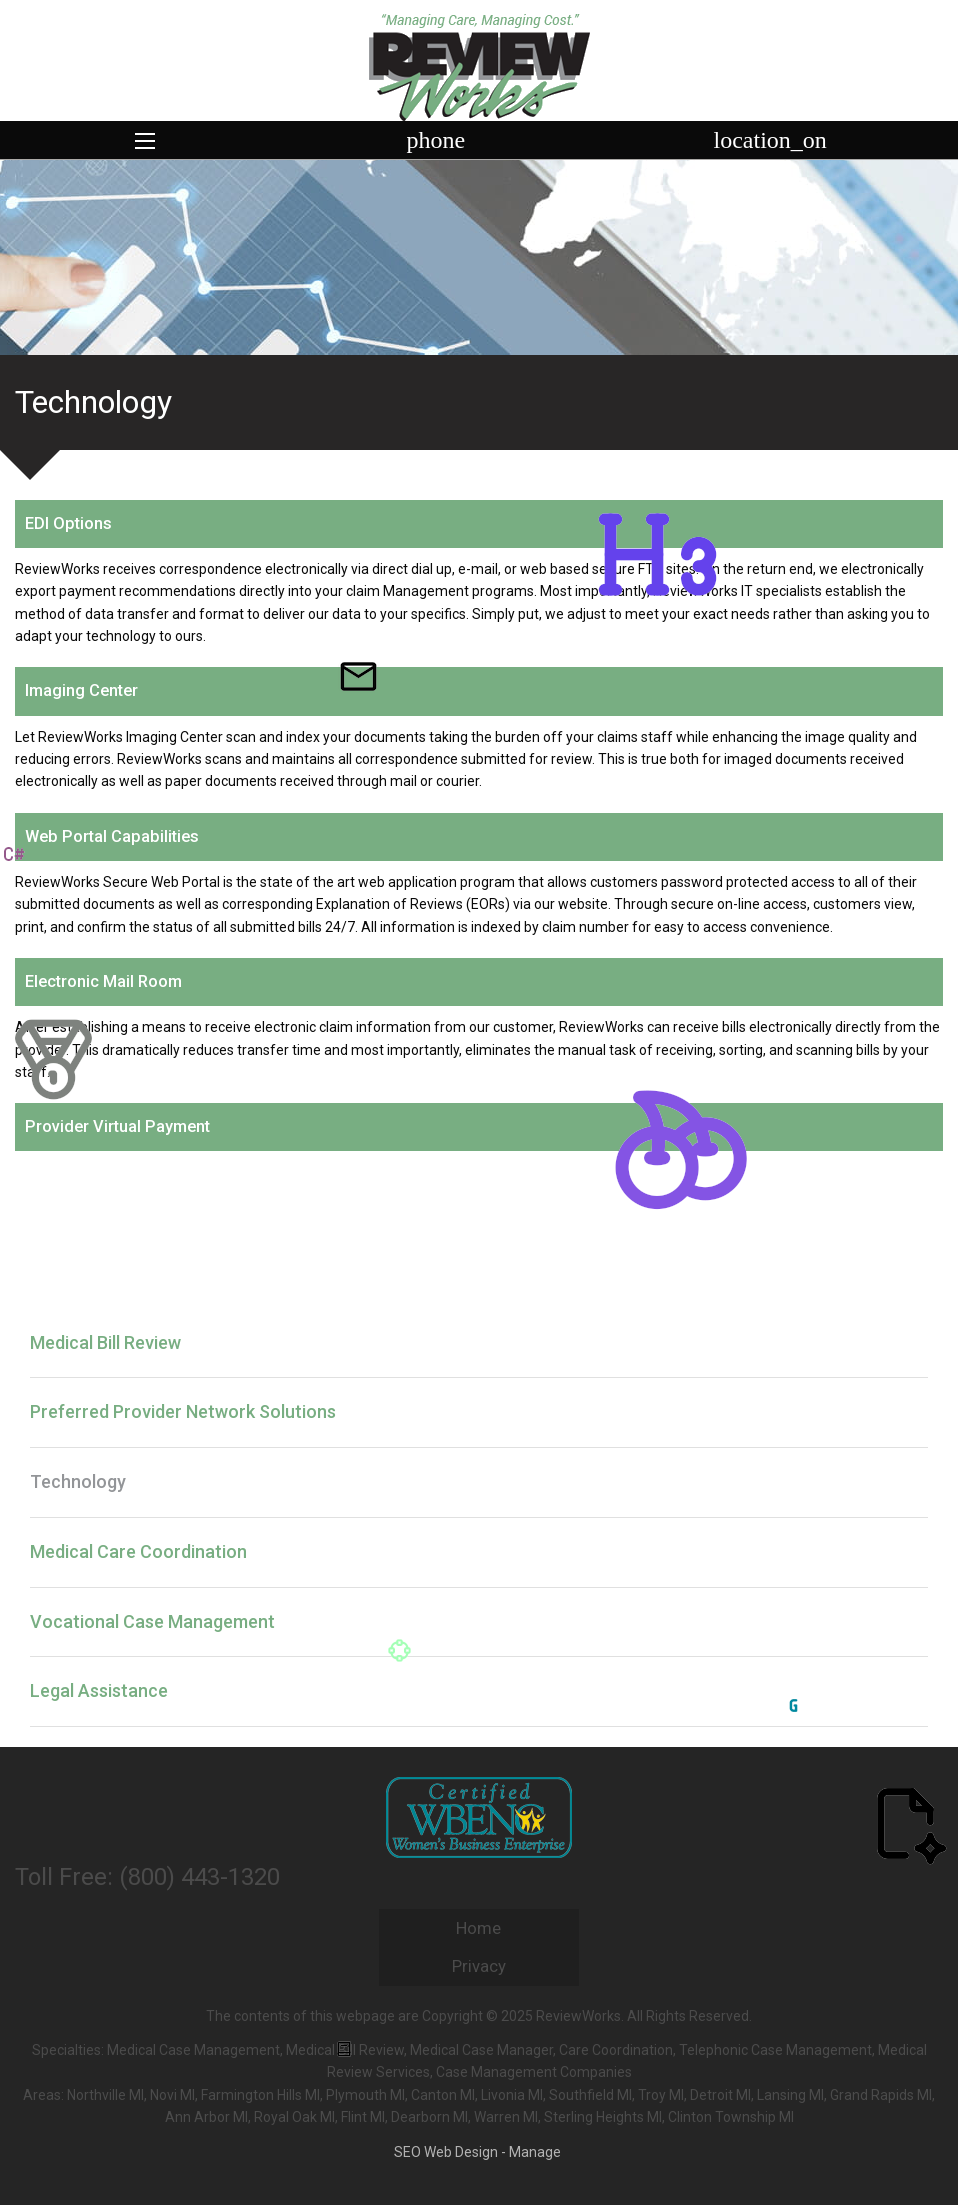 This screenshot has width=958, height=2205. I want to click on indicates items starting with the letter G, so click(793, 1705).